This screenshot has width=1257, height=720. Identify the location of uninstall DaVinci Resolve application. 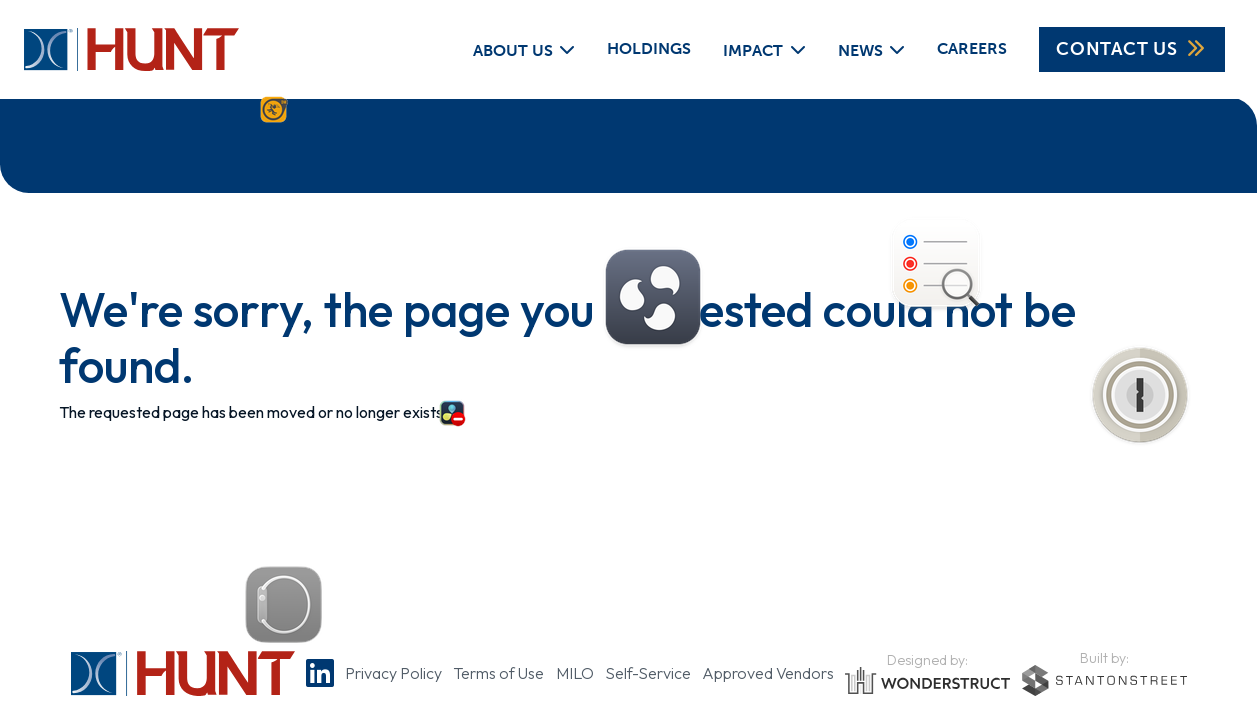
(452, 413).